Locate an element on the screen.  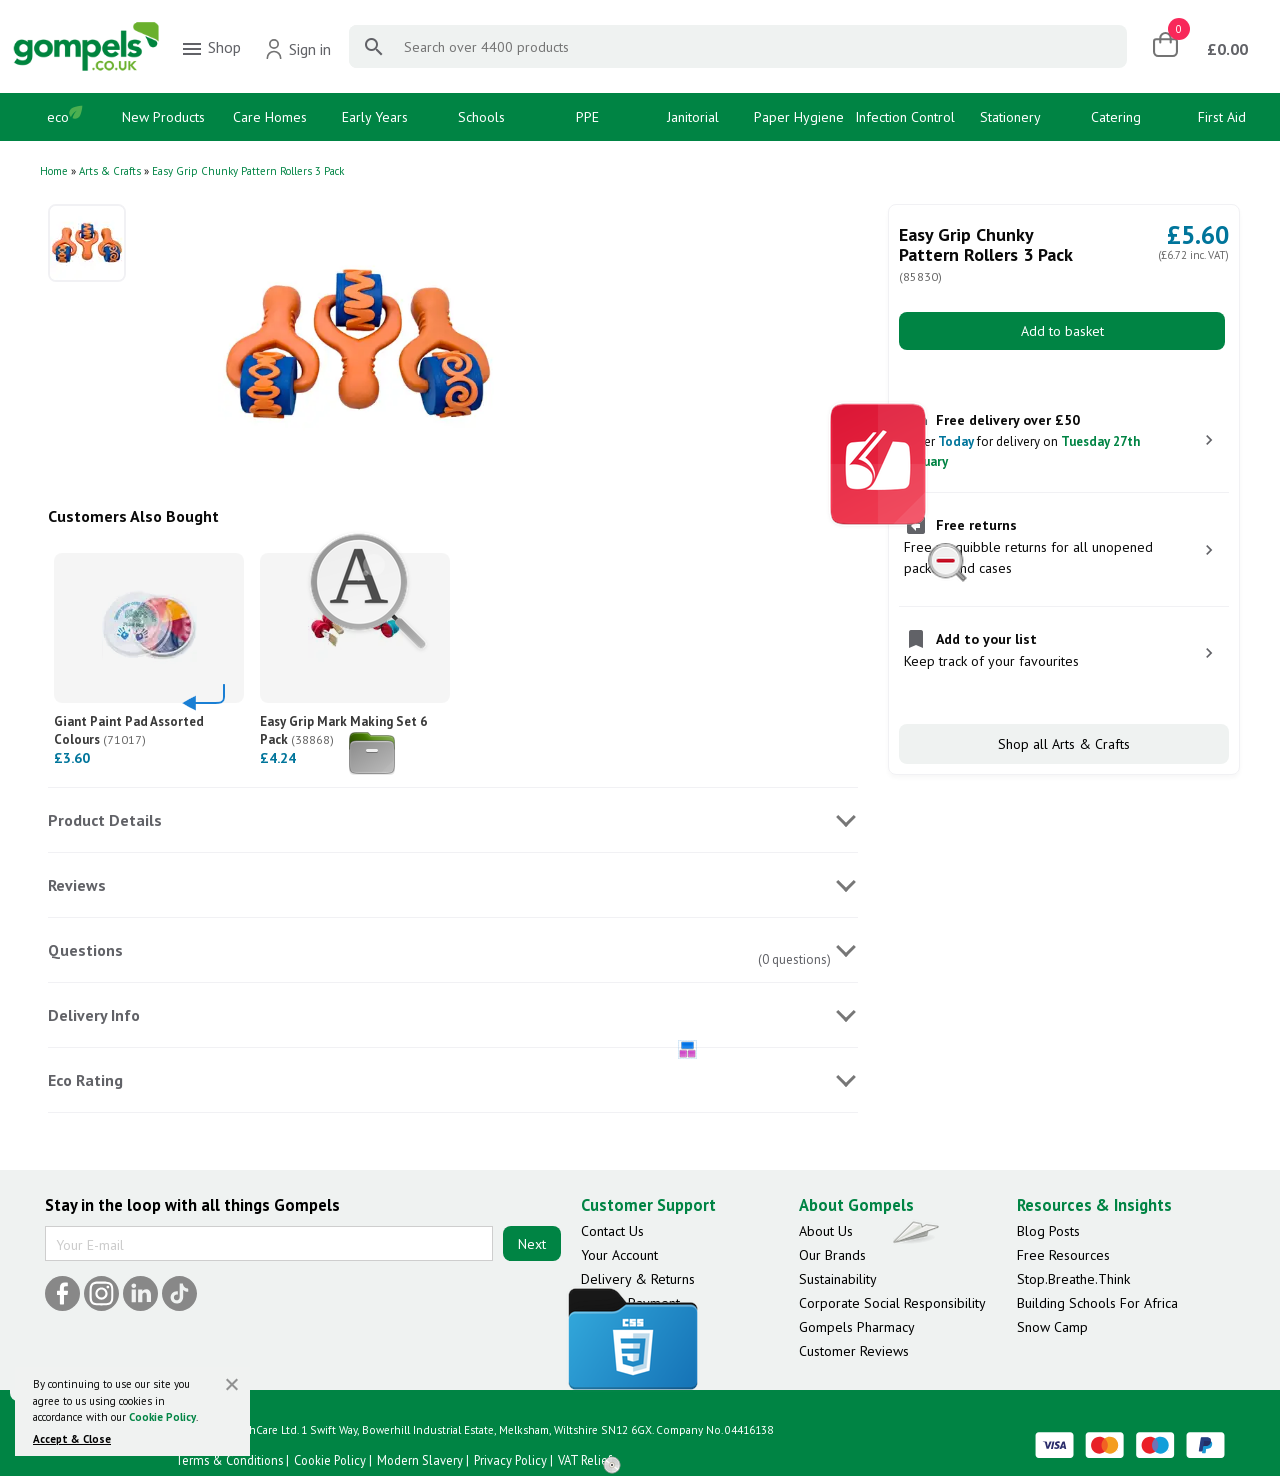
send document or file is located at coordinates (916, 1233).